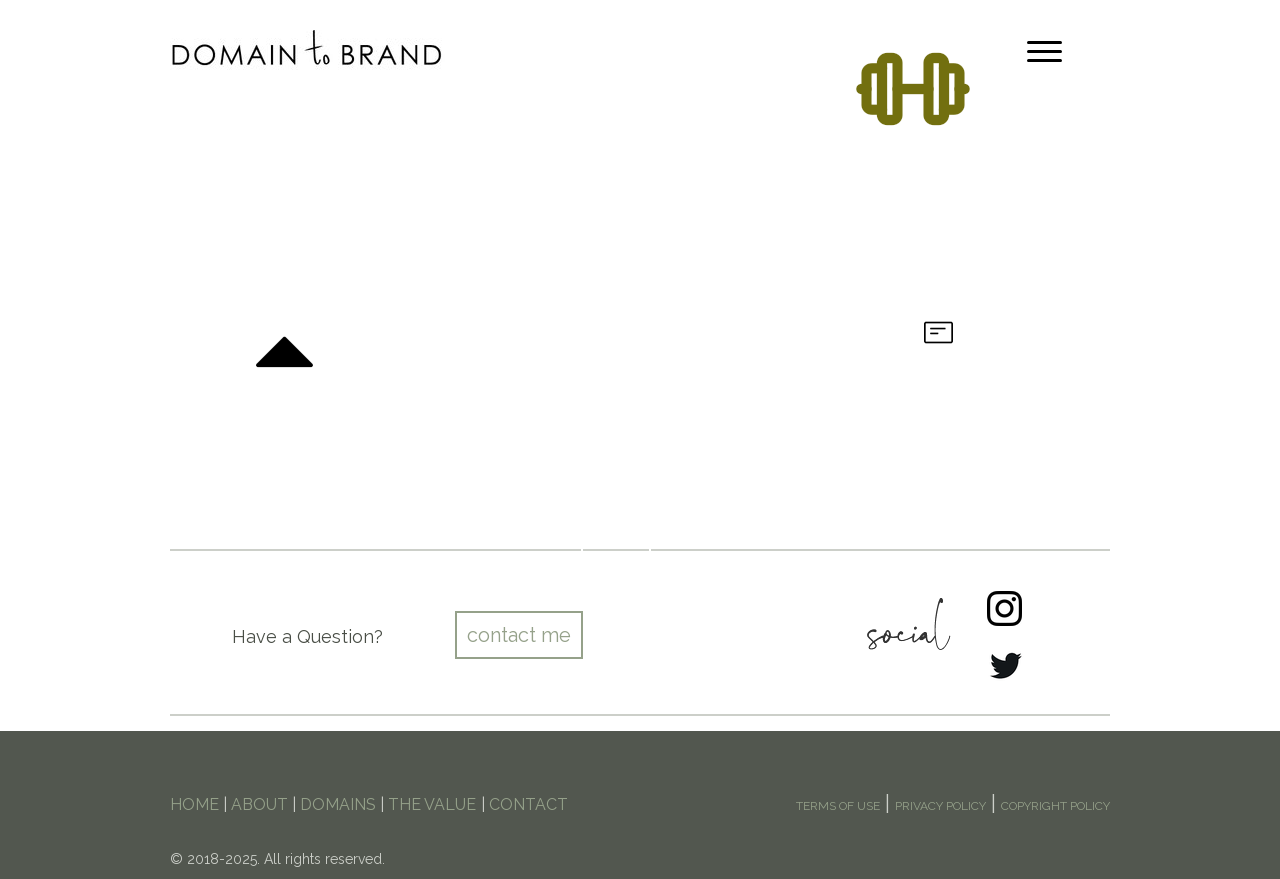 The width and height of the screenshot is (1280, 879). I want to click on access workout or fitness features, so click(913, 89).